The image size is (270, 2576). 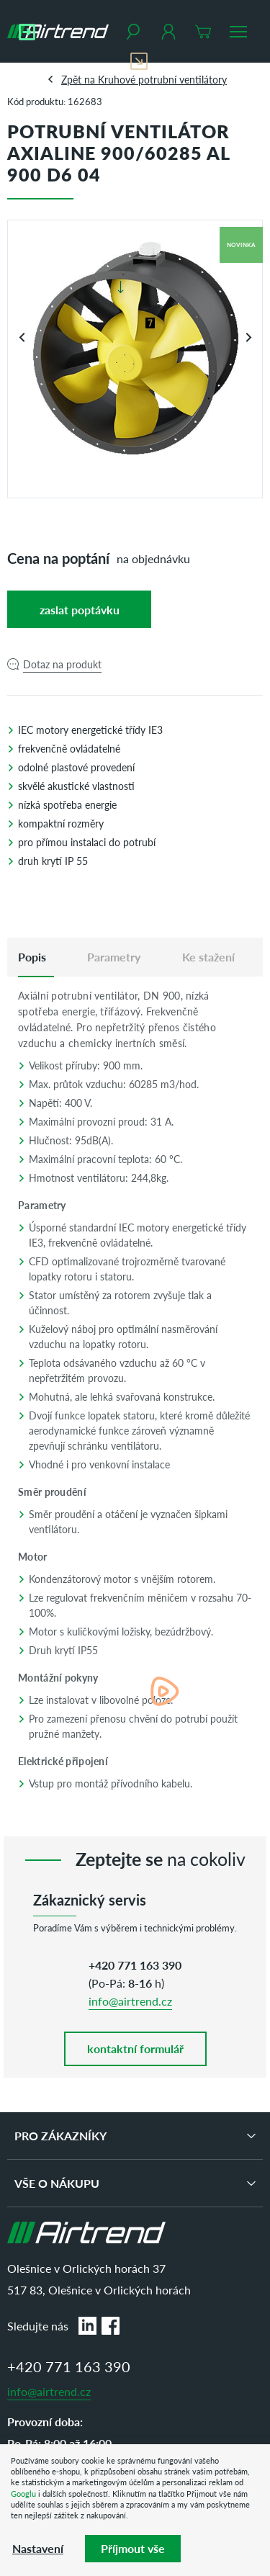 What do you see at coordinates (120, 287) in the screenshot?
I see `scroll down for more content` at bounding box center [120, 287].